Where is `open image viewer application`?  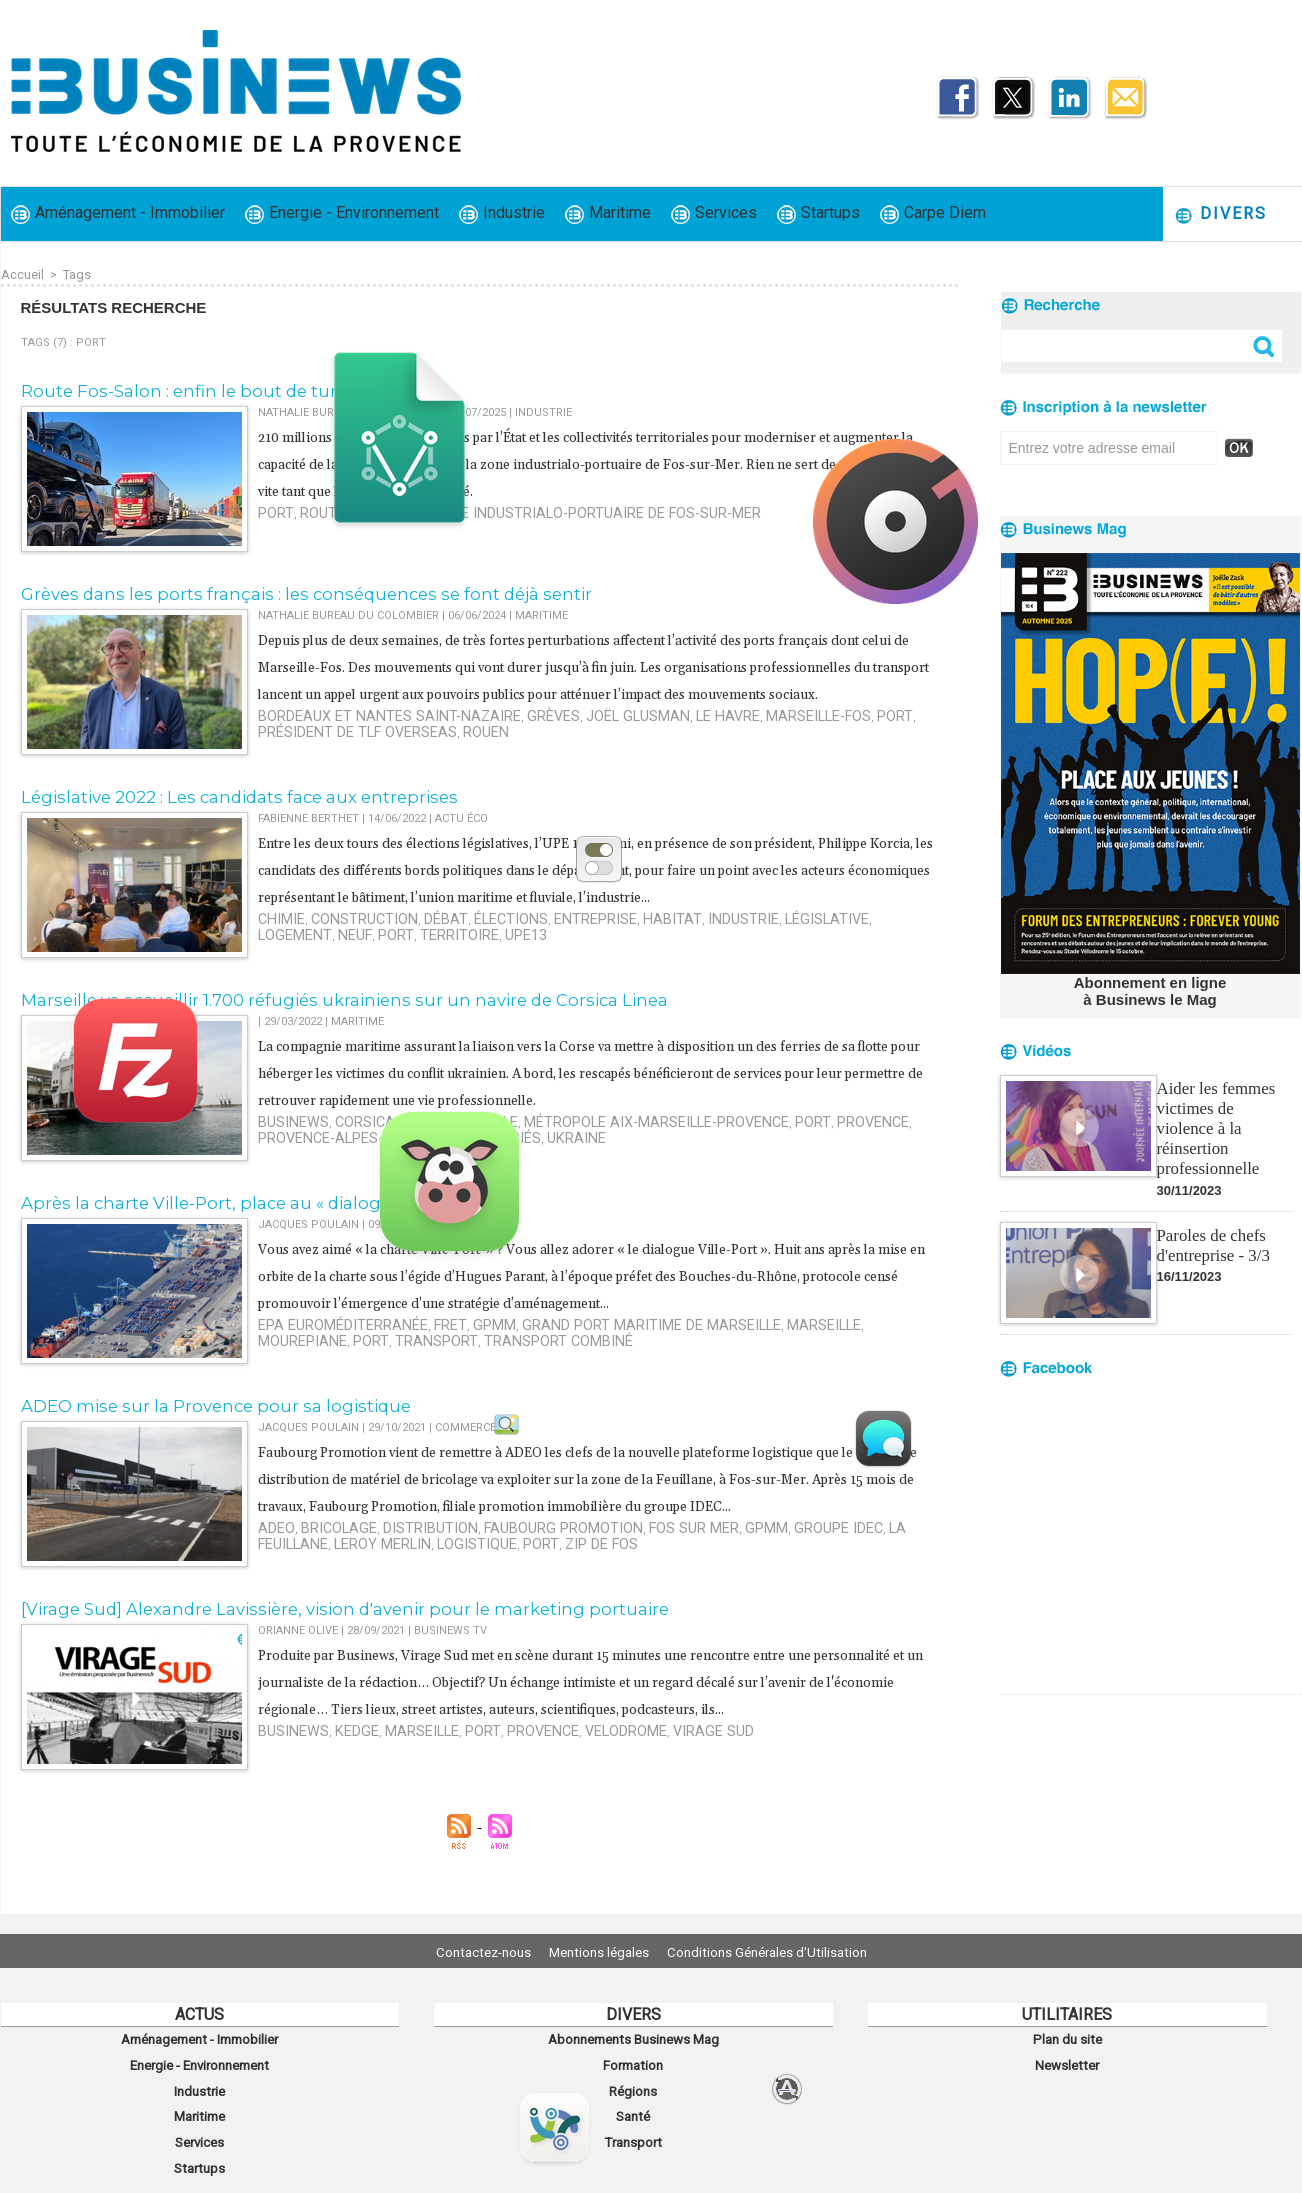 open image viewer application is located at coordinates (506, 1424).